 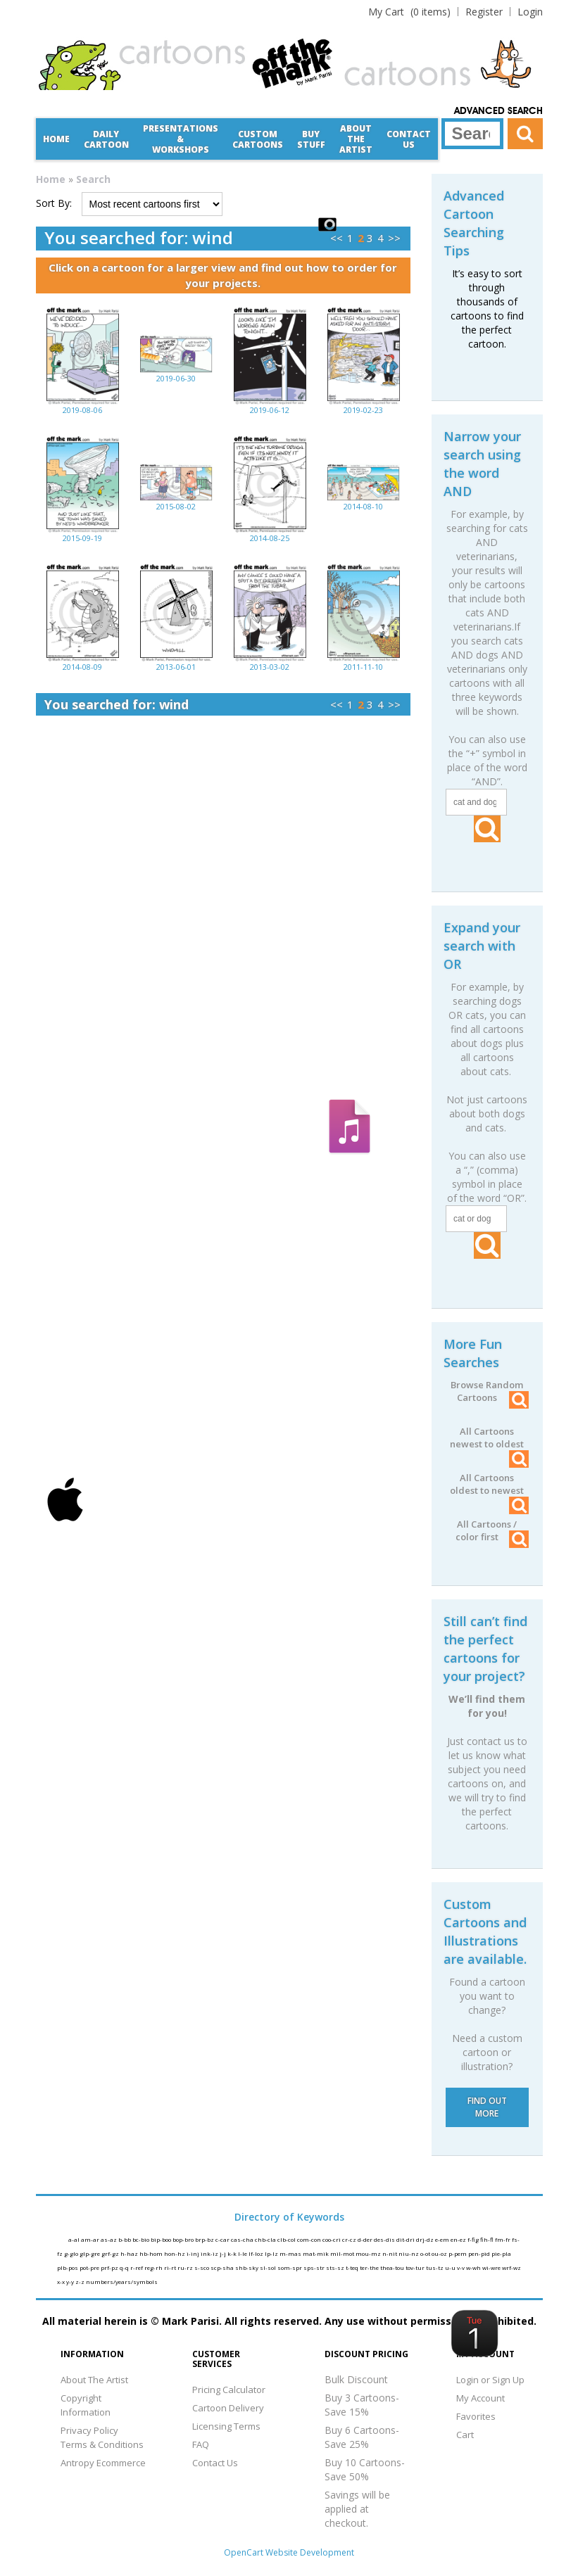 What do you see at coordinates (327, 224) in the screenshot?
I see `ipod shuffle device in sidebar` at bounding box center [327, 224].